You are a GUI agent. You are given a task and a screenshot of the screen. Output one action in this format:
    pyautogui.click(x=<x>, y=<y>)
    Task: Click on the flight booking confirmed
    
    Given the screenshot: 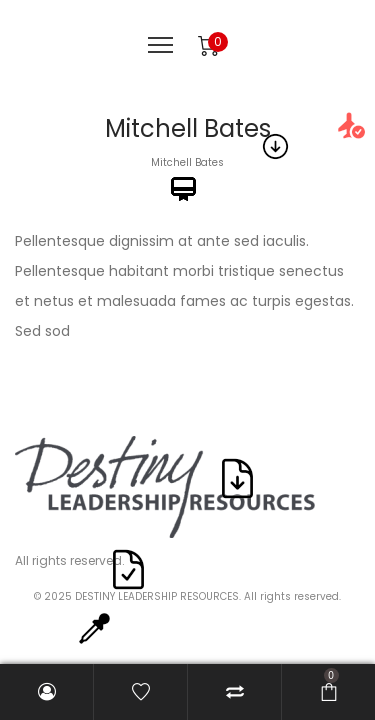 What is the action you would take?
    pyautogui.click(x=350, y=125)
    